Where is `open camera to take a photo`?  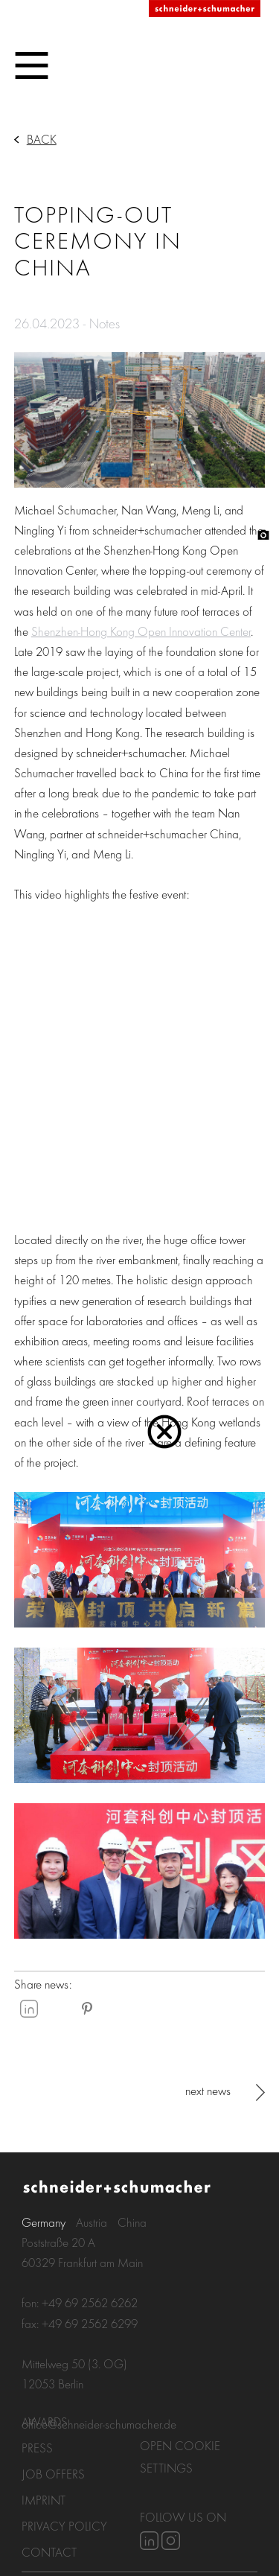
open camera to take a photo is located at coordinates (263, 535).